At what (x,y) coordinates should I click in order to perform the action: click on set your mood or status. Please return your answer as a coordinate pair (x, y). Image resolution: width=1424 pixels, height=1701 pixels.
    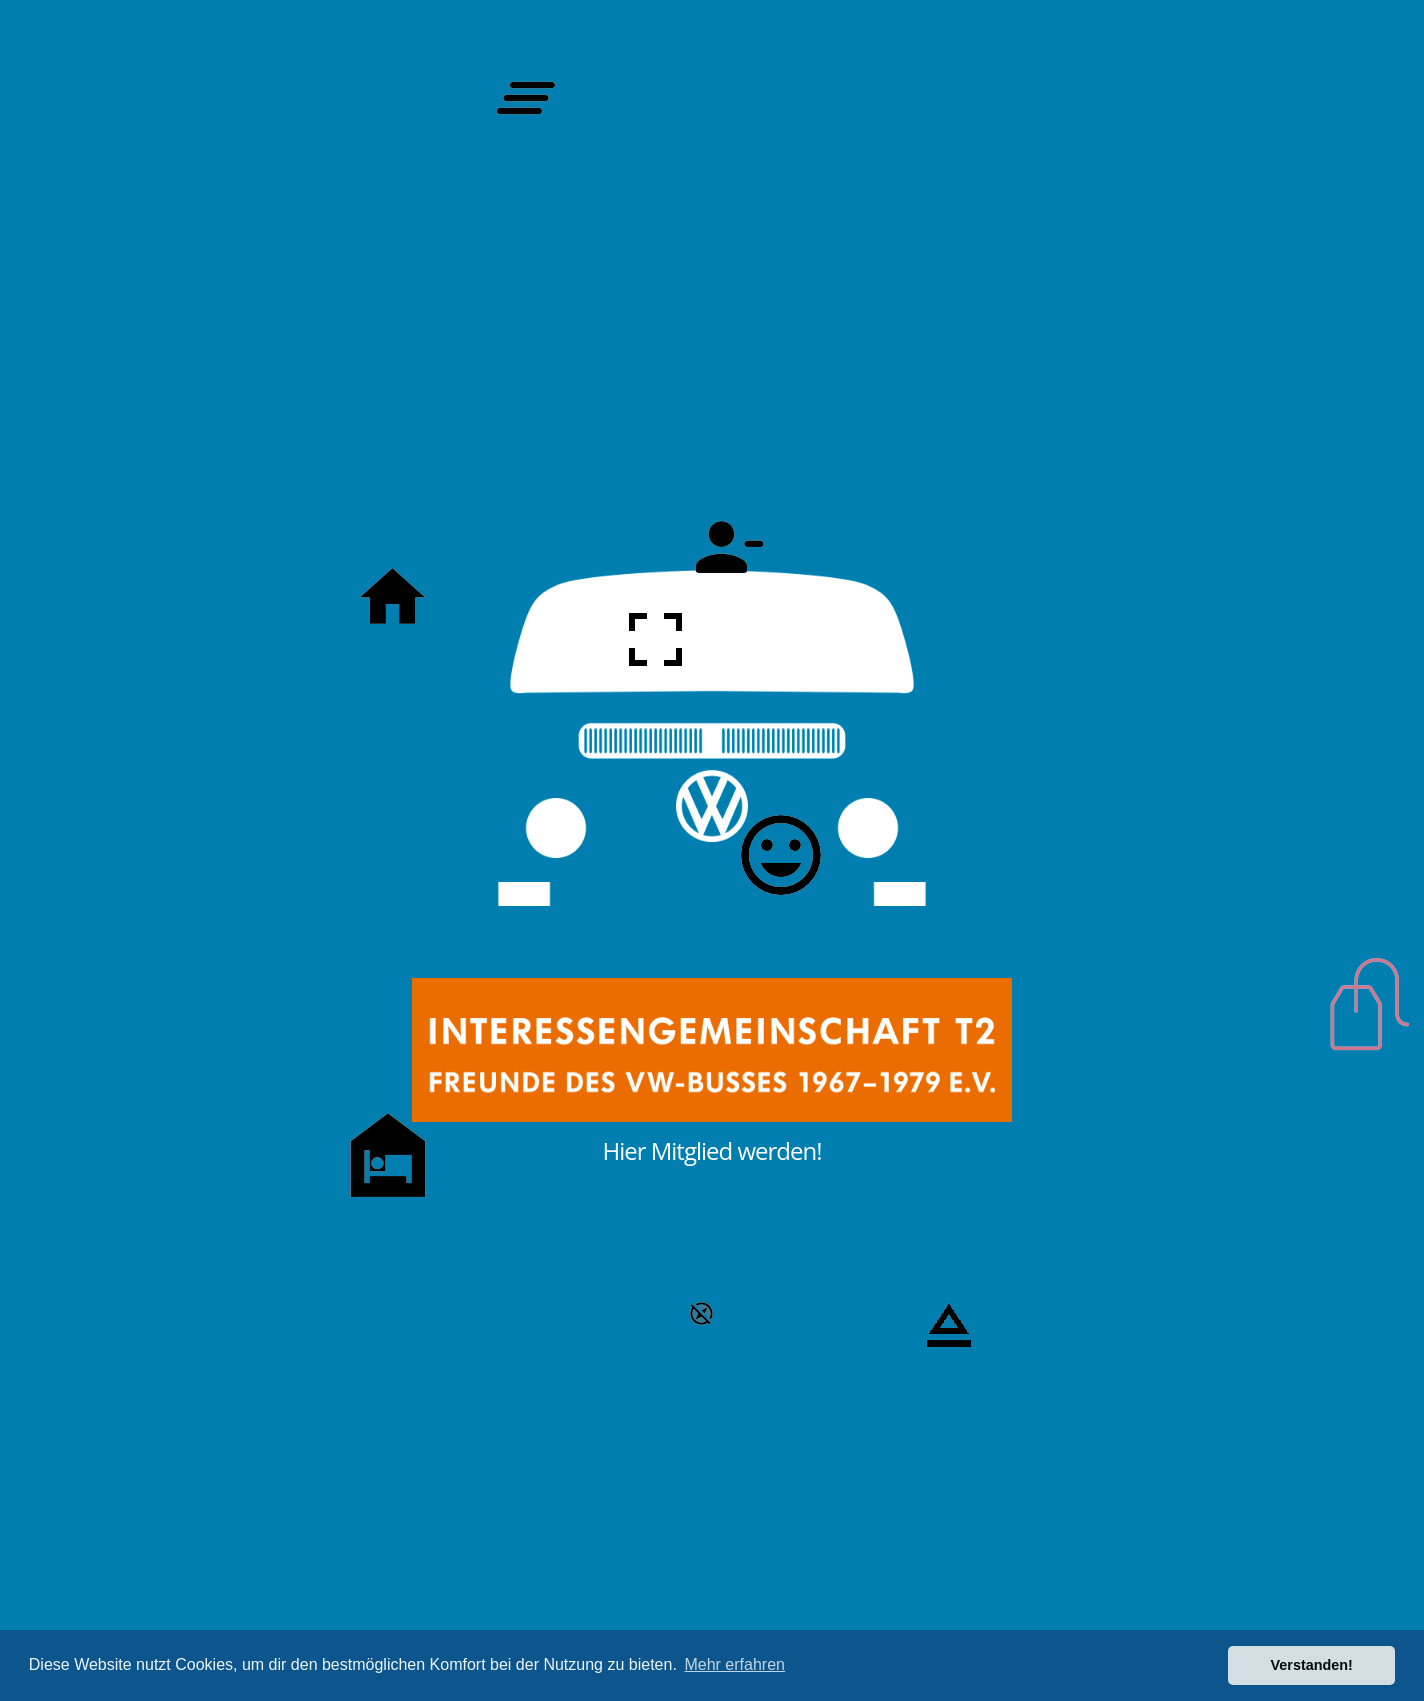
    Looking at the image, I should click on (781, 855).